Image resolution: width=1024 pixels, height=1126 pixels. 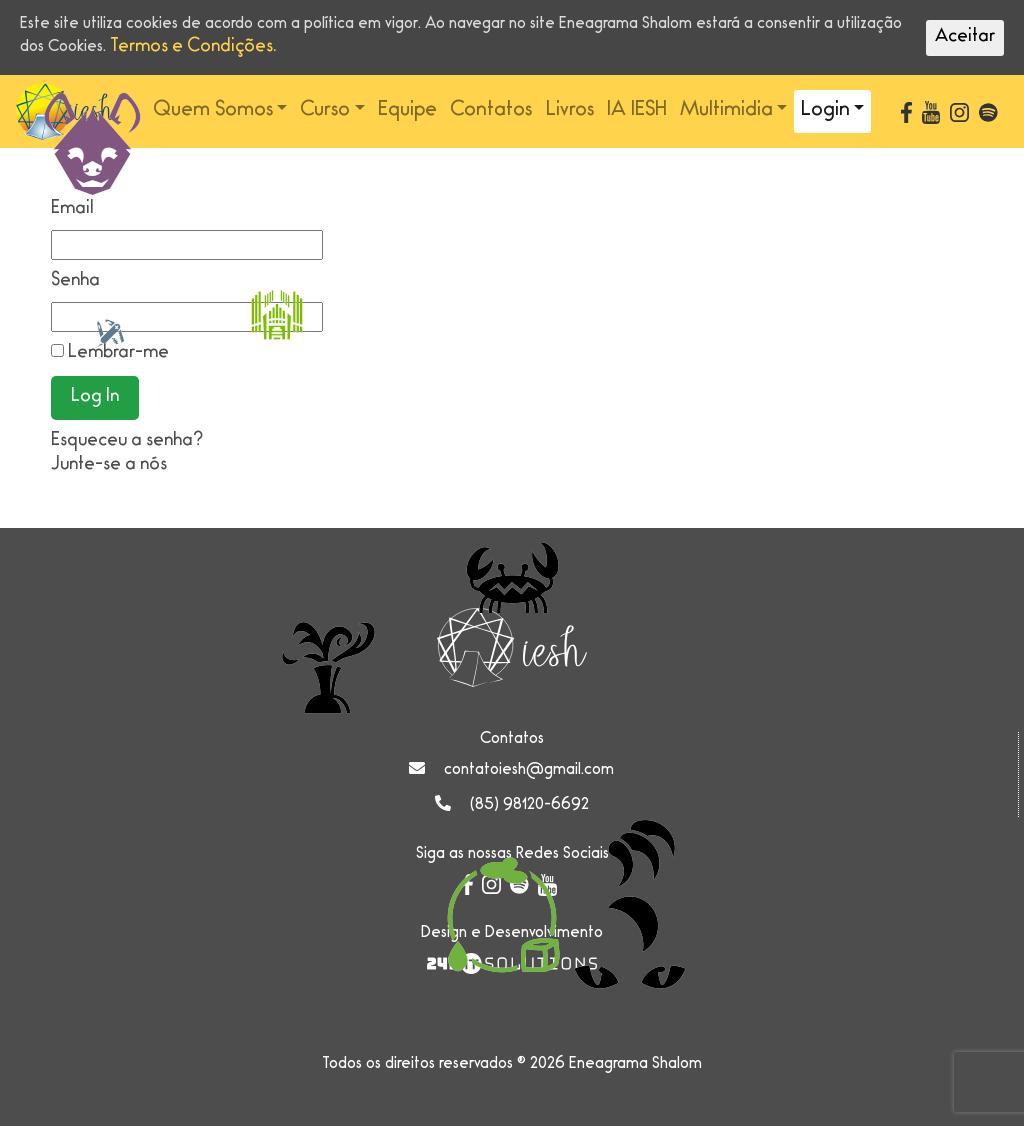 I want to click on toggle night vision mode, so click(x=630, y=949).